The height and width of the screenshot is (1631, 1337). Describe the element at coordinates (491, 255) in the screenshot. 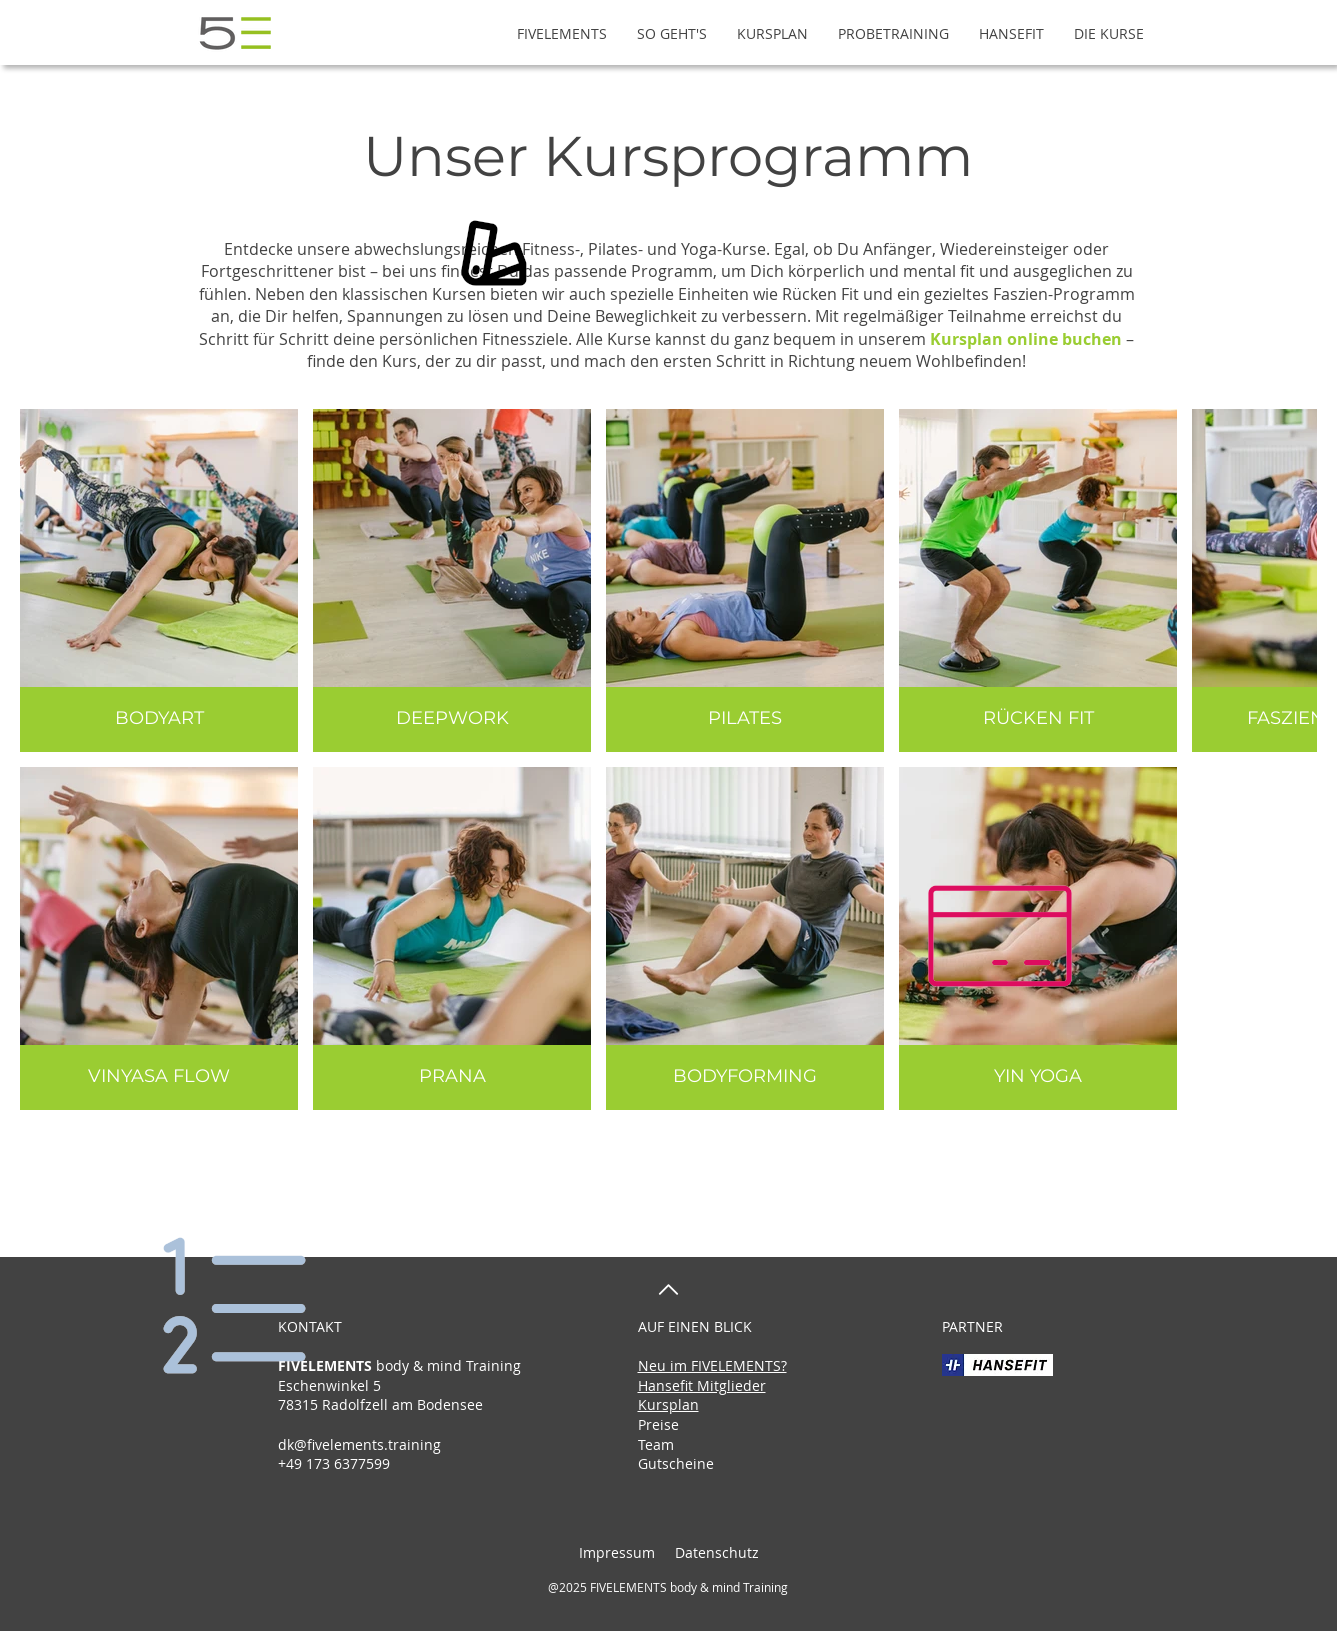

I see `open color palette or theme options` at that location.